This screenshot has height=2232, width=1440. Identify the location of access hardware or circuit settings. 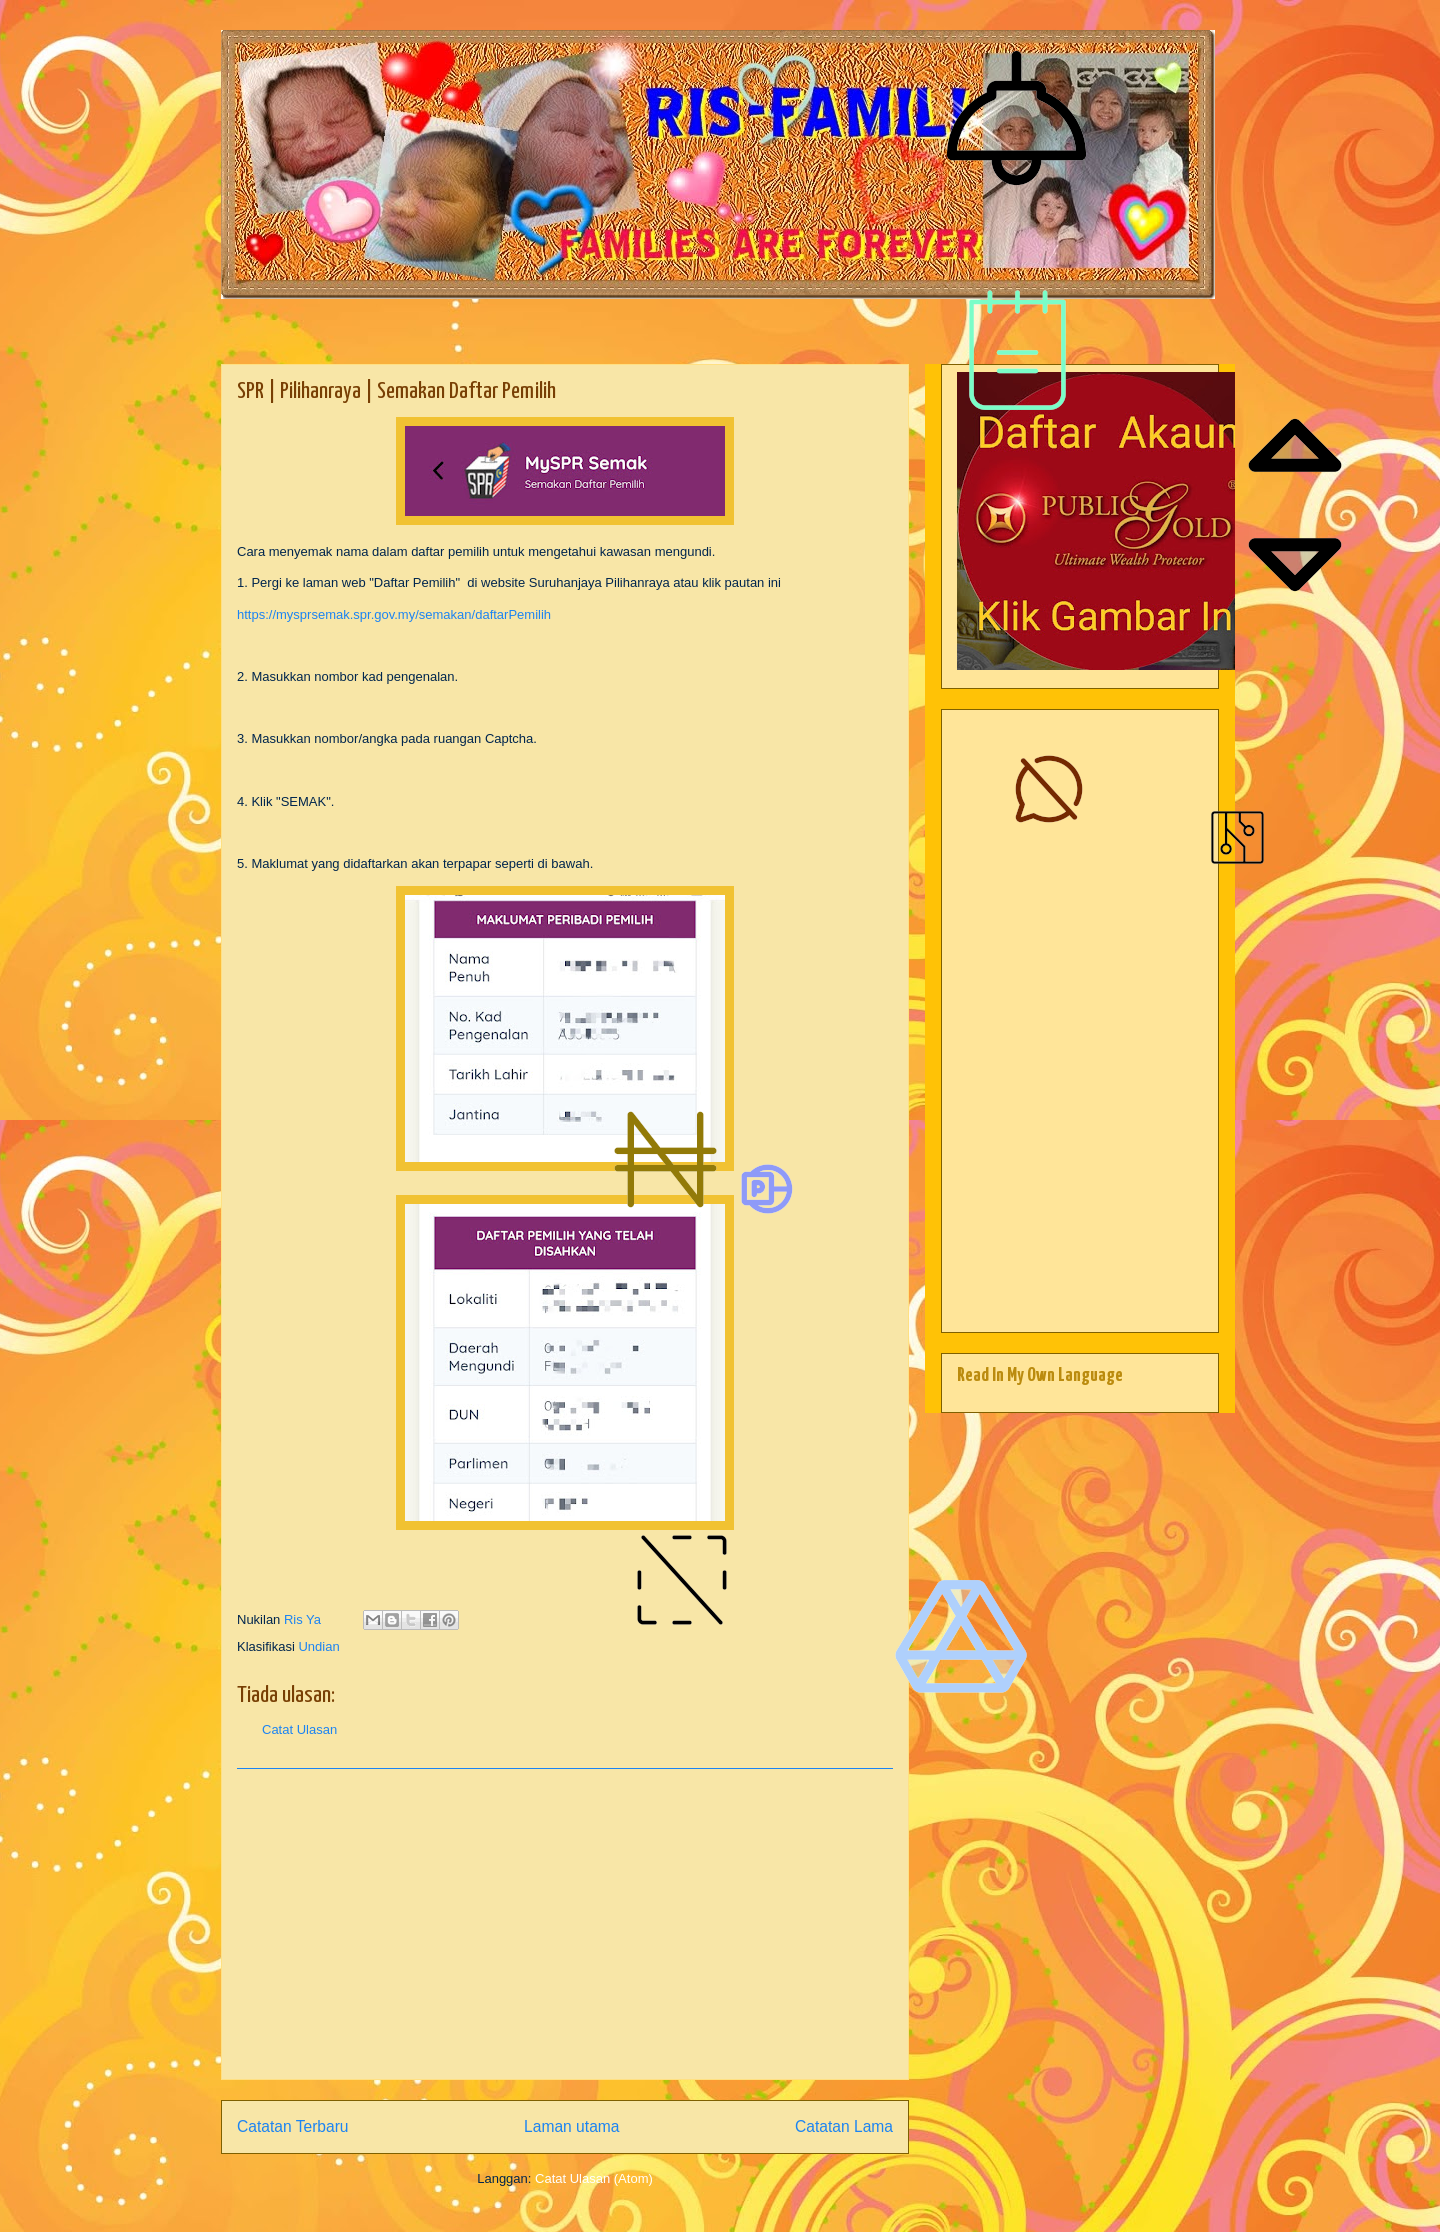
(1237, 837).